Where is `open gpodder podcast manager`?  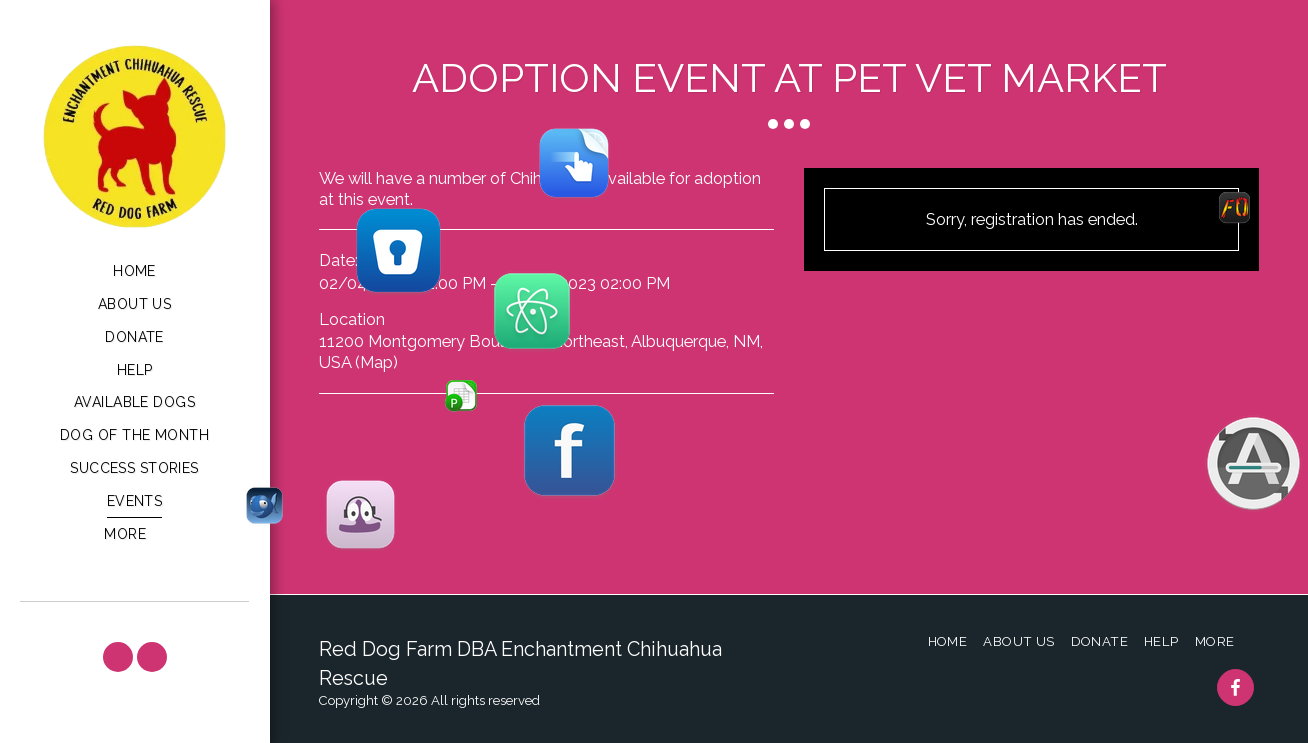
open gpodder podcast manager is located at coordinates (360, 514).